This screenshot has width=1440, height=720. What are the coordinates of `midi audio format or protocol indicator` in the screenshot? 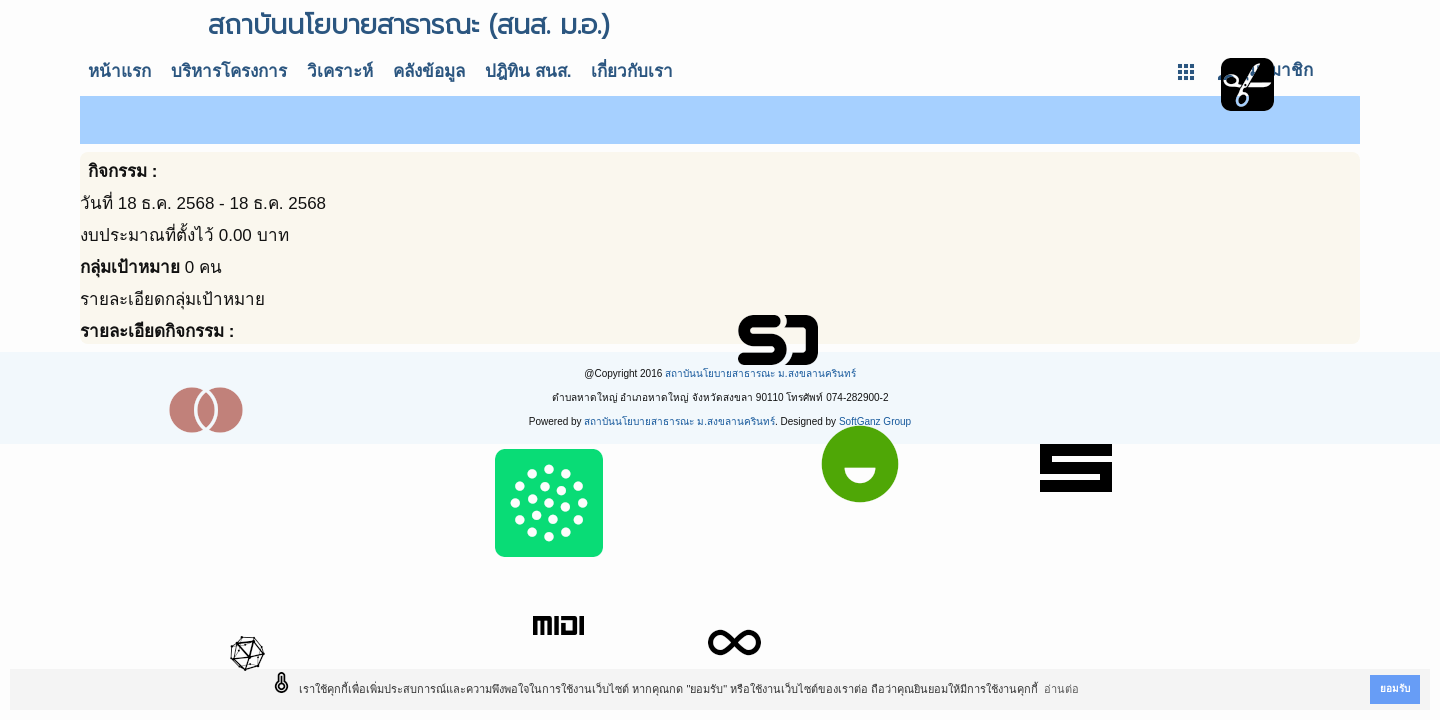 It's located at (558, 625).